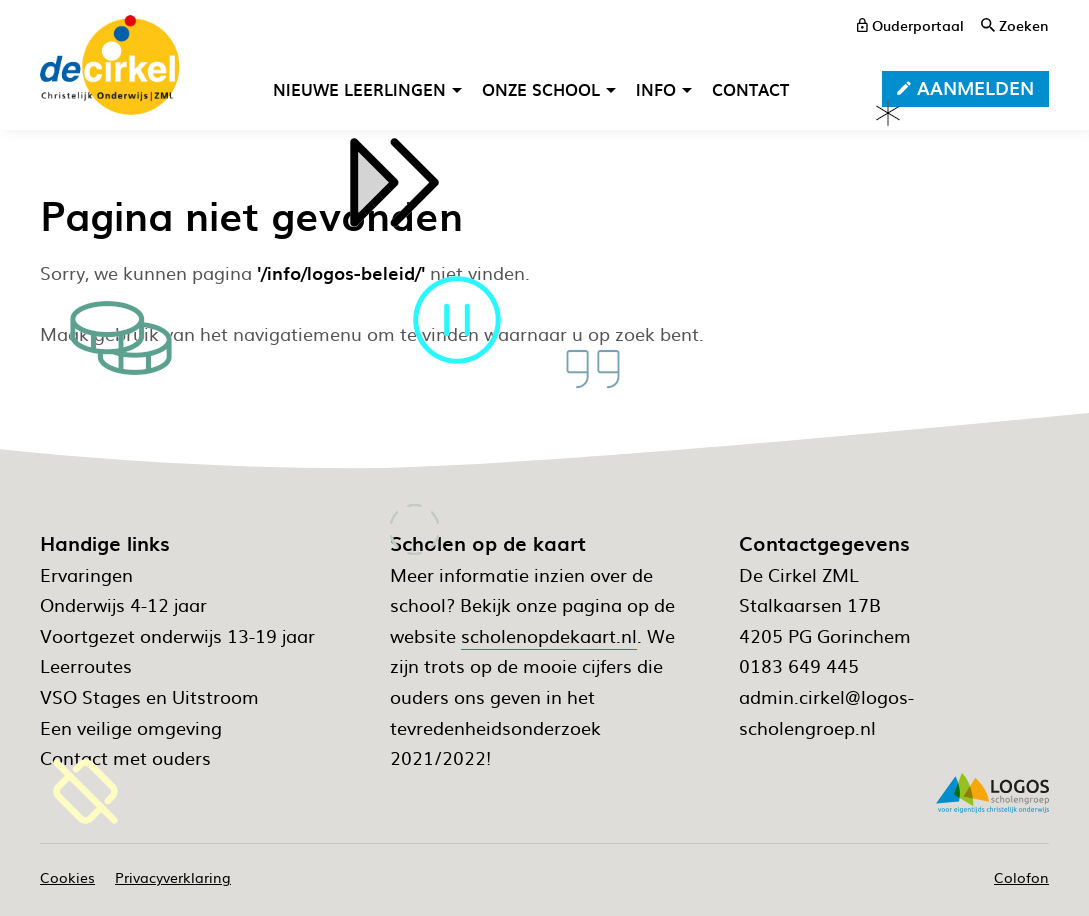 This screenshot has height=916, width=1089. Describe the element at coordinates (121, 338) in the screenshot. I see `view your coin balance or currency` at that location.